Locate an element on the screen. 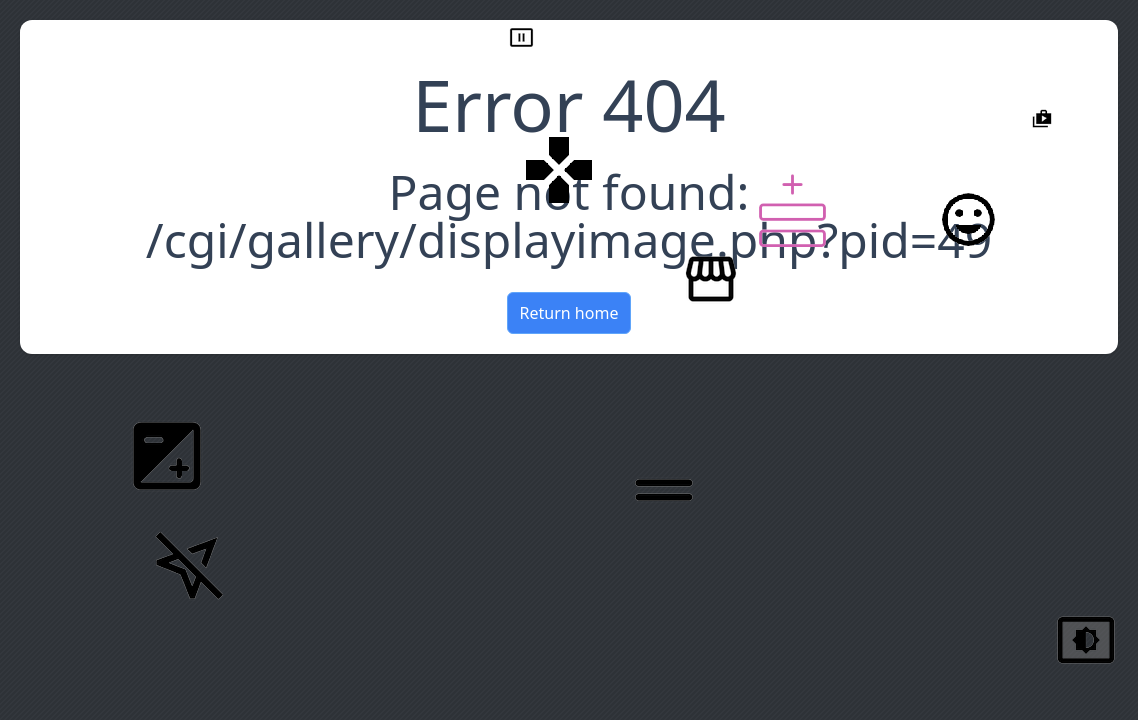 The height and width of the screenshot is (720, 1138). access the marketplace or shop is located at coordinates (711, 279).